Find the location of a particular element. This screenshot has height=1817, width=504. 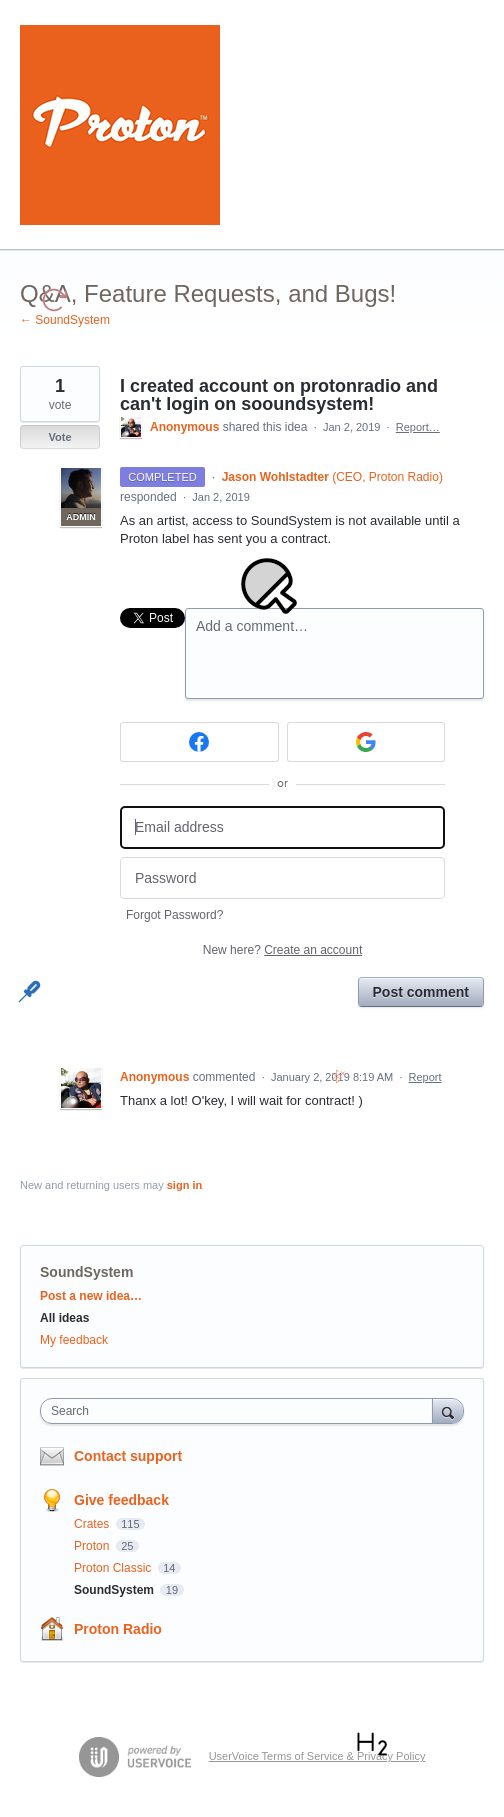

access settings or configuration options is located at coordinates (29, 991).